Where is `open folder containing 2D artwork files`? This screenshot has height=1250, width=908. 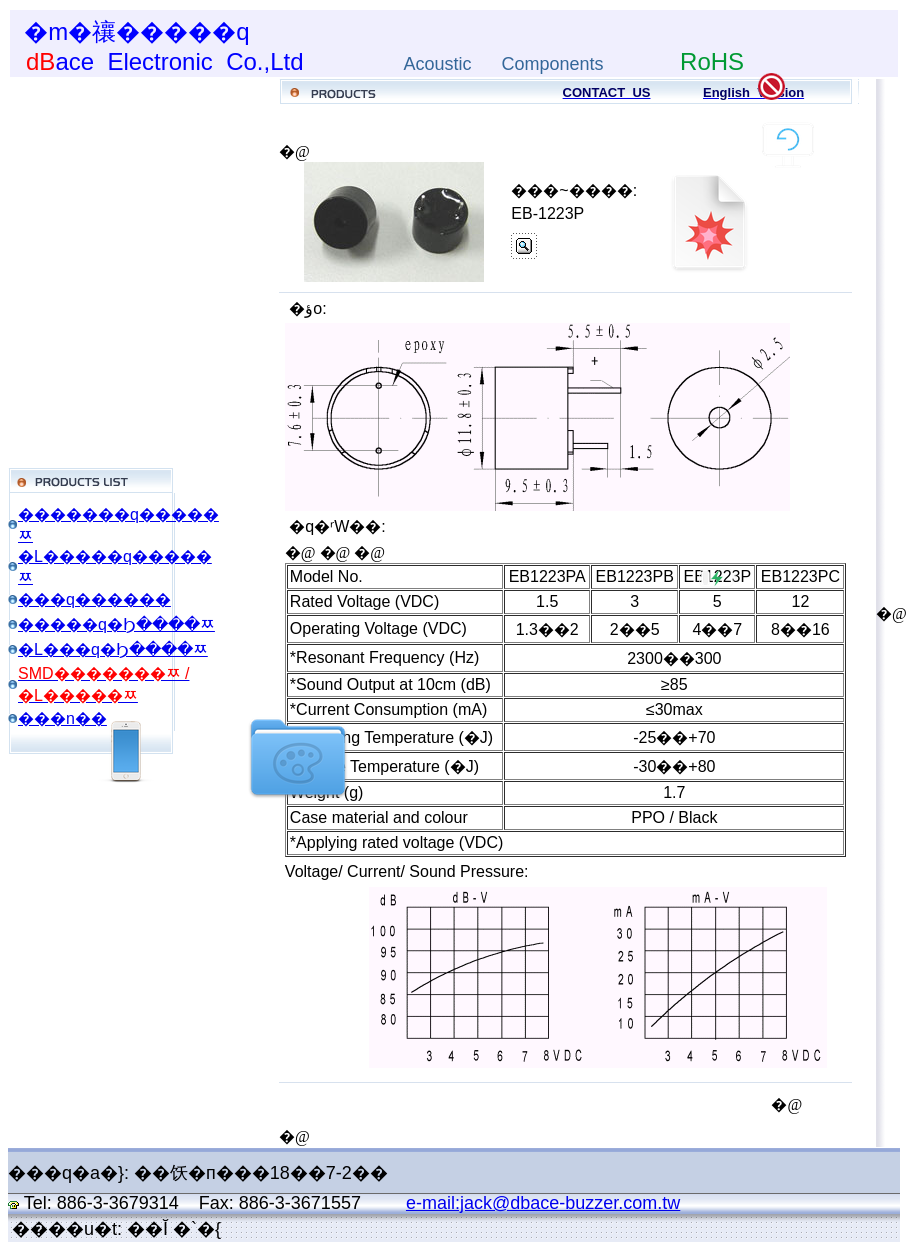 open folder containing 2D artwork files is located at coordinates (298, 757).